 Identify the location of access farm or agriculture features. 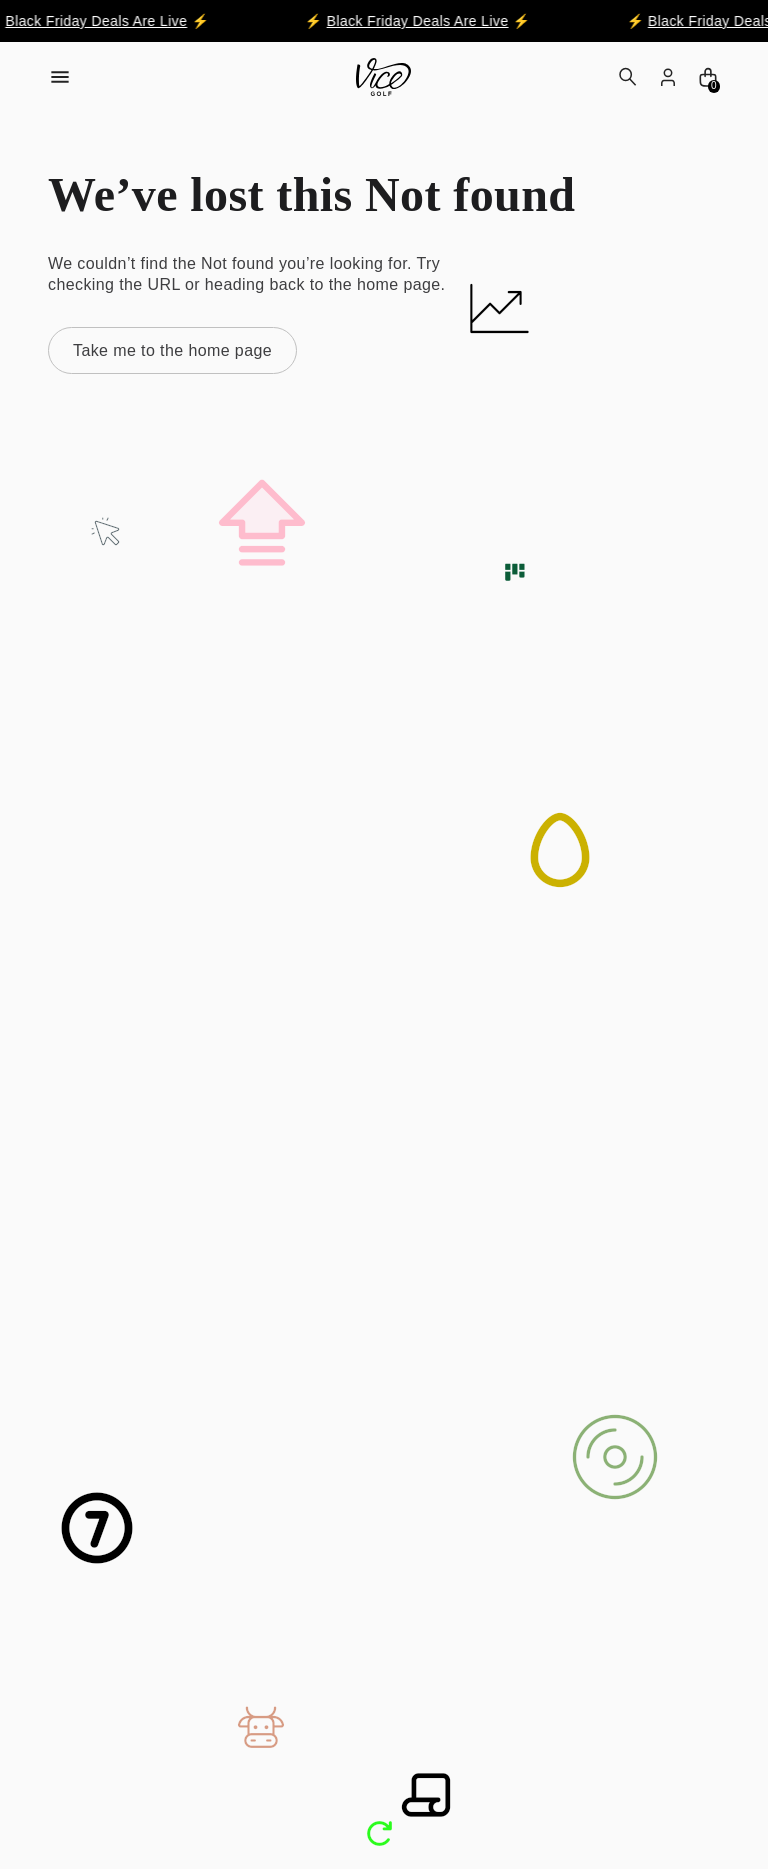
(261, 1728).